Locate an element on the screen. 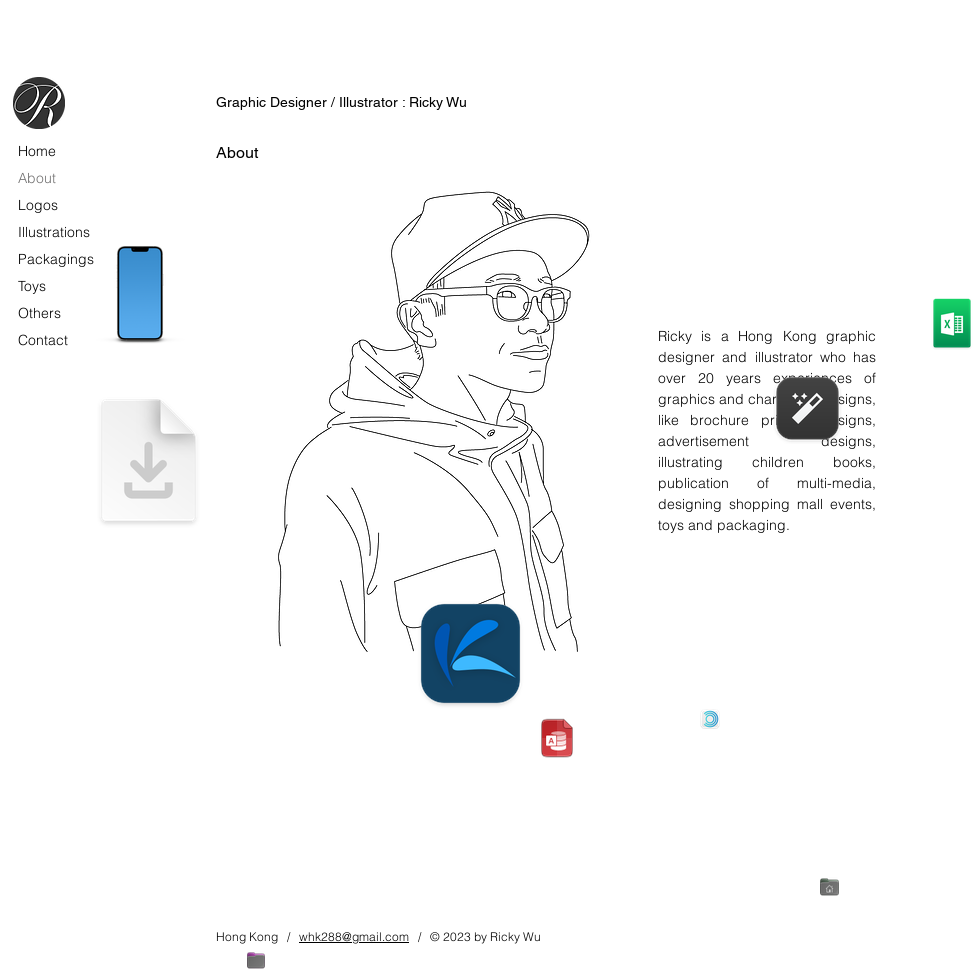  access your home folder is located at coordinates (829, 886).